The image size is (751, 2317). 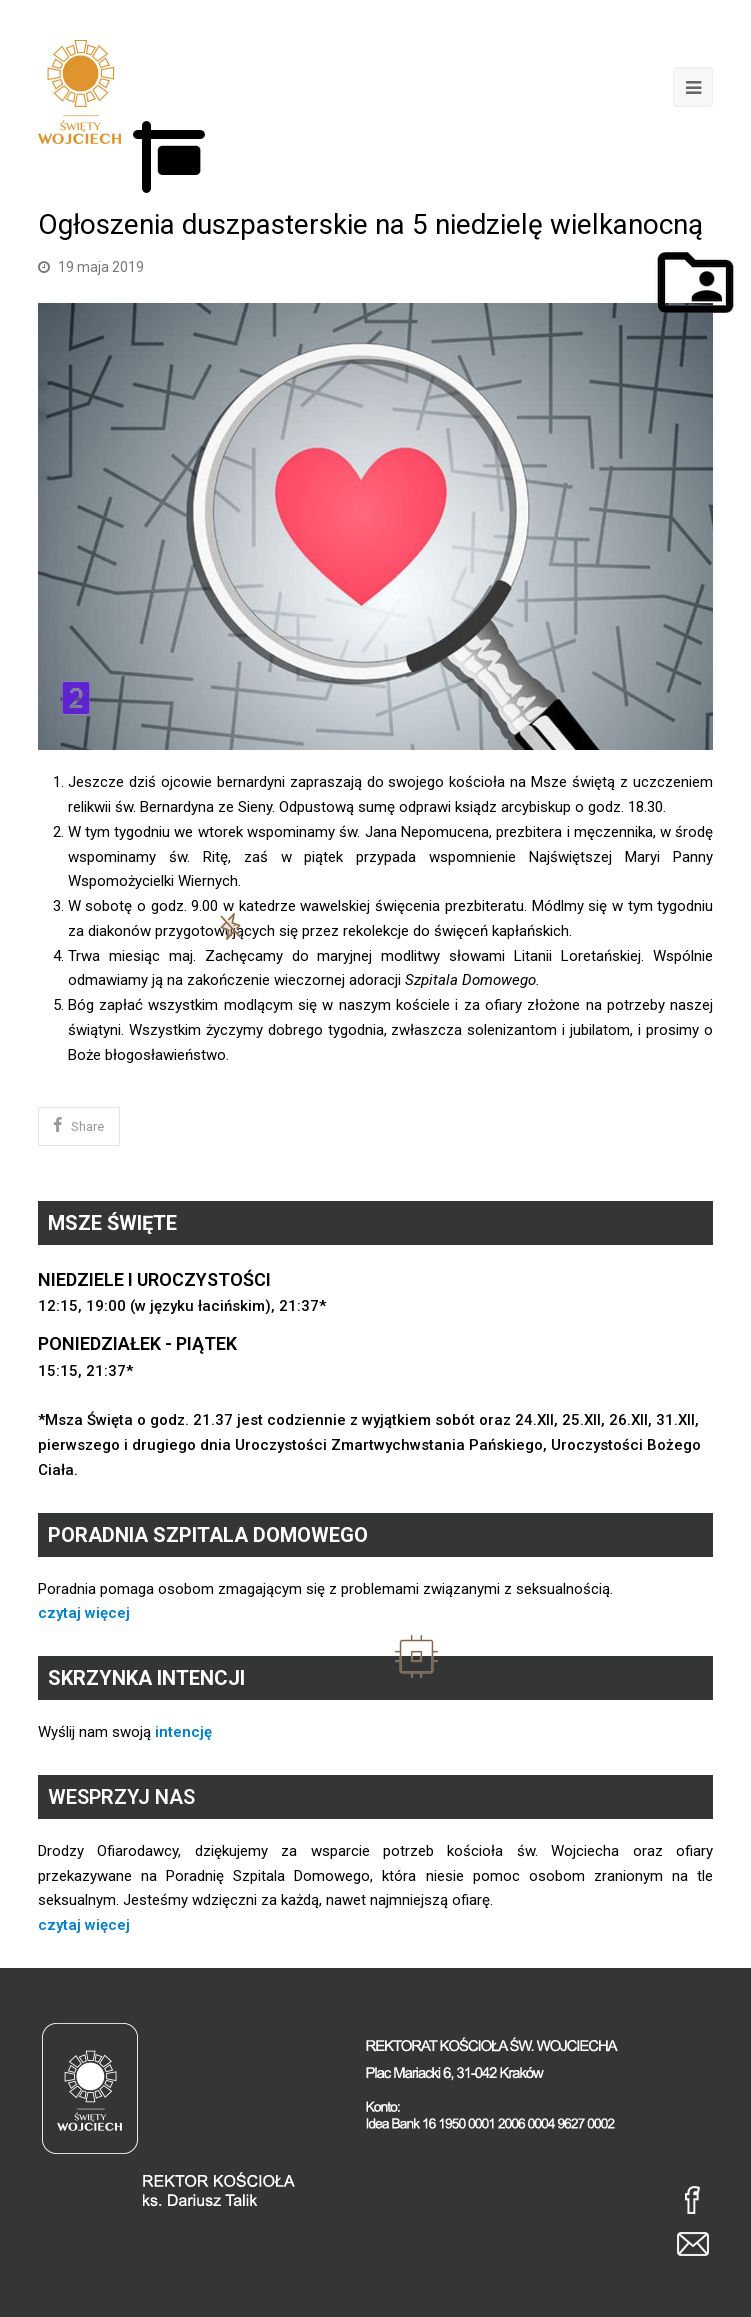 I want to click on disable flash or lightning mode, so click(x=230, y=926).